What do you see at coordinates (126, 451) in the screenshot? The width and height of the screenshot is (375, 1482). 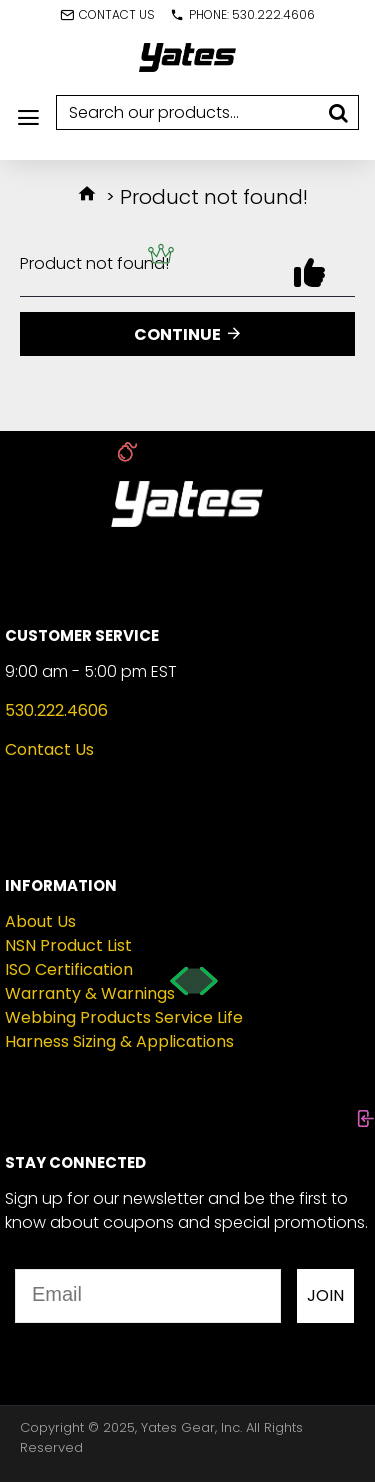 I see `indicates a destructive or dangerous action` at bounding box center [126, 451].